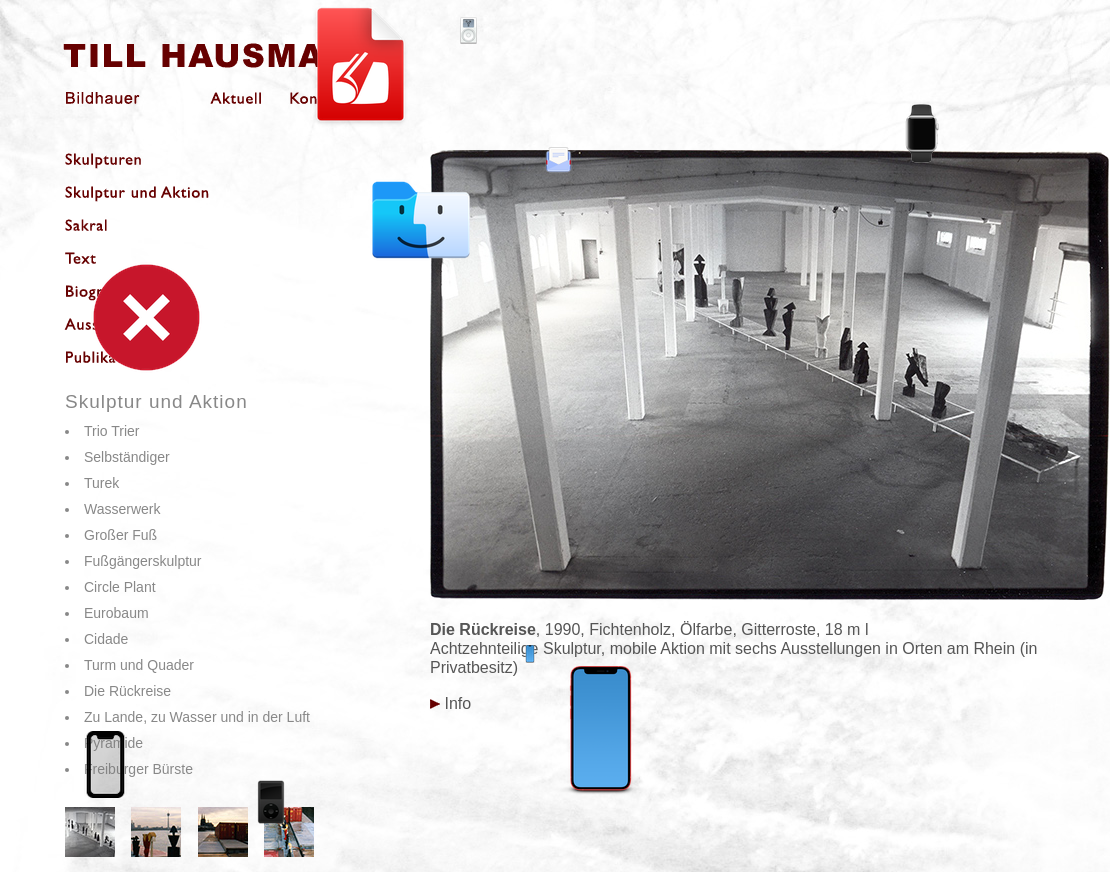 This screenshot has height=872, width=1110. What do you see at coordinates (530, 654) in the screenshot?
I see `iPhone 16 device icon` at bounding box center [530, 654].